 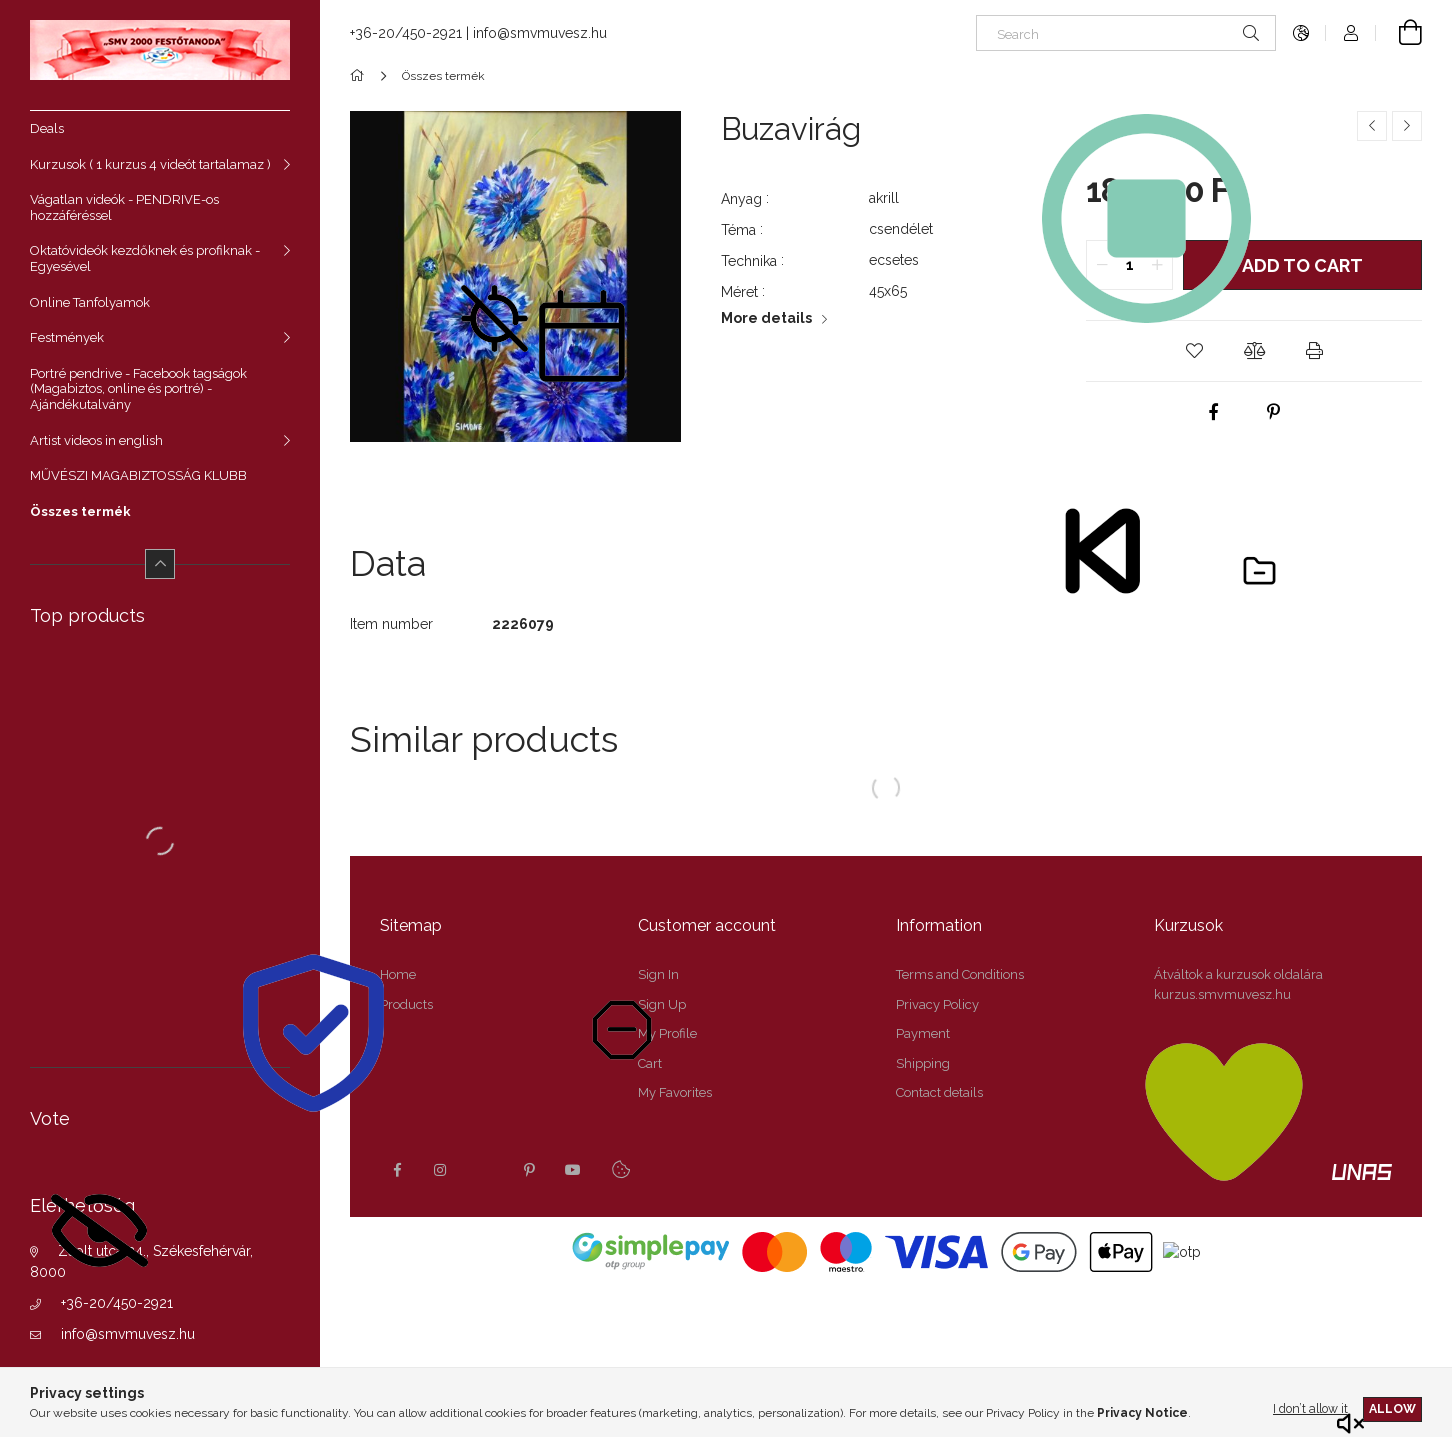 What do you see at coordinates (622, 1030) in the screenshot?
I see `indicates blocked or restricted content` at bounding box center [622, 1030].